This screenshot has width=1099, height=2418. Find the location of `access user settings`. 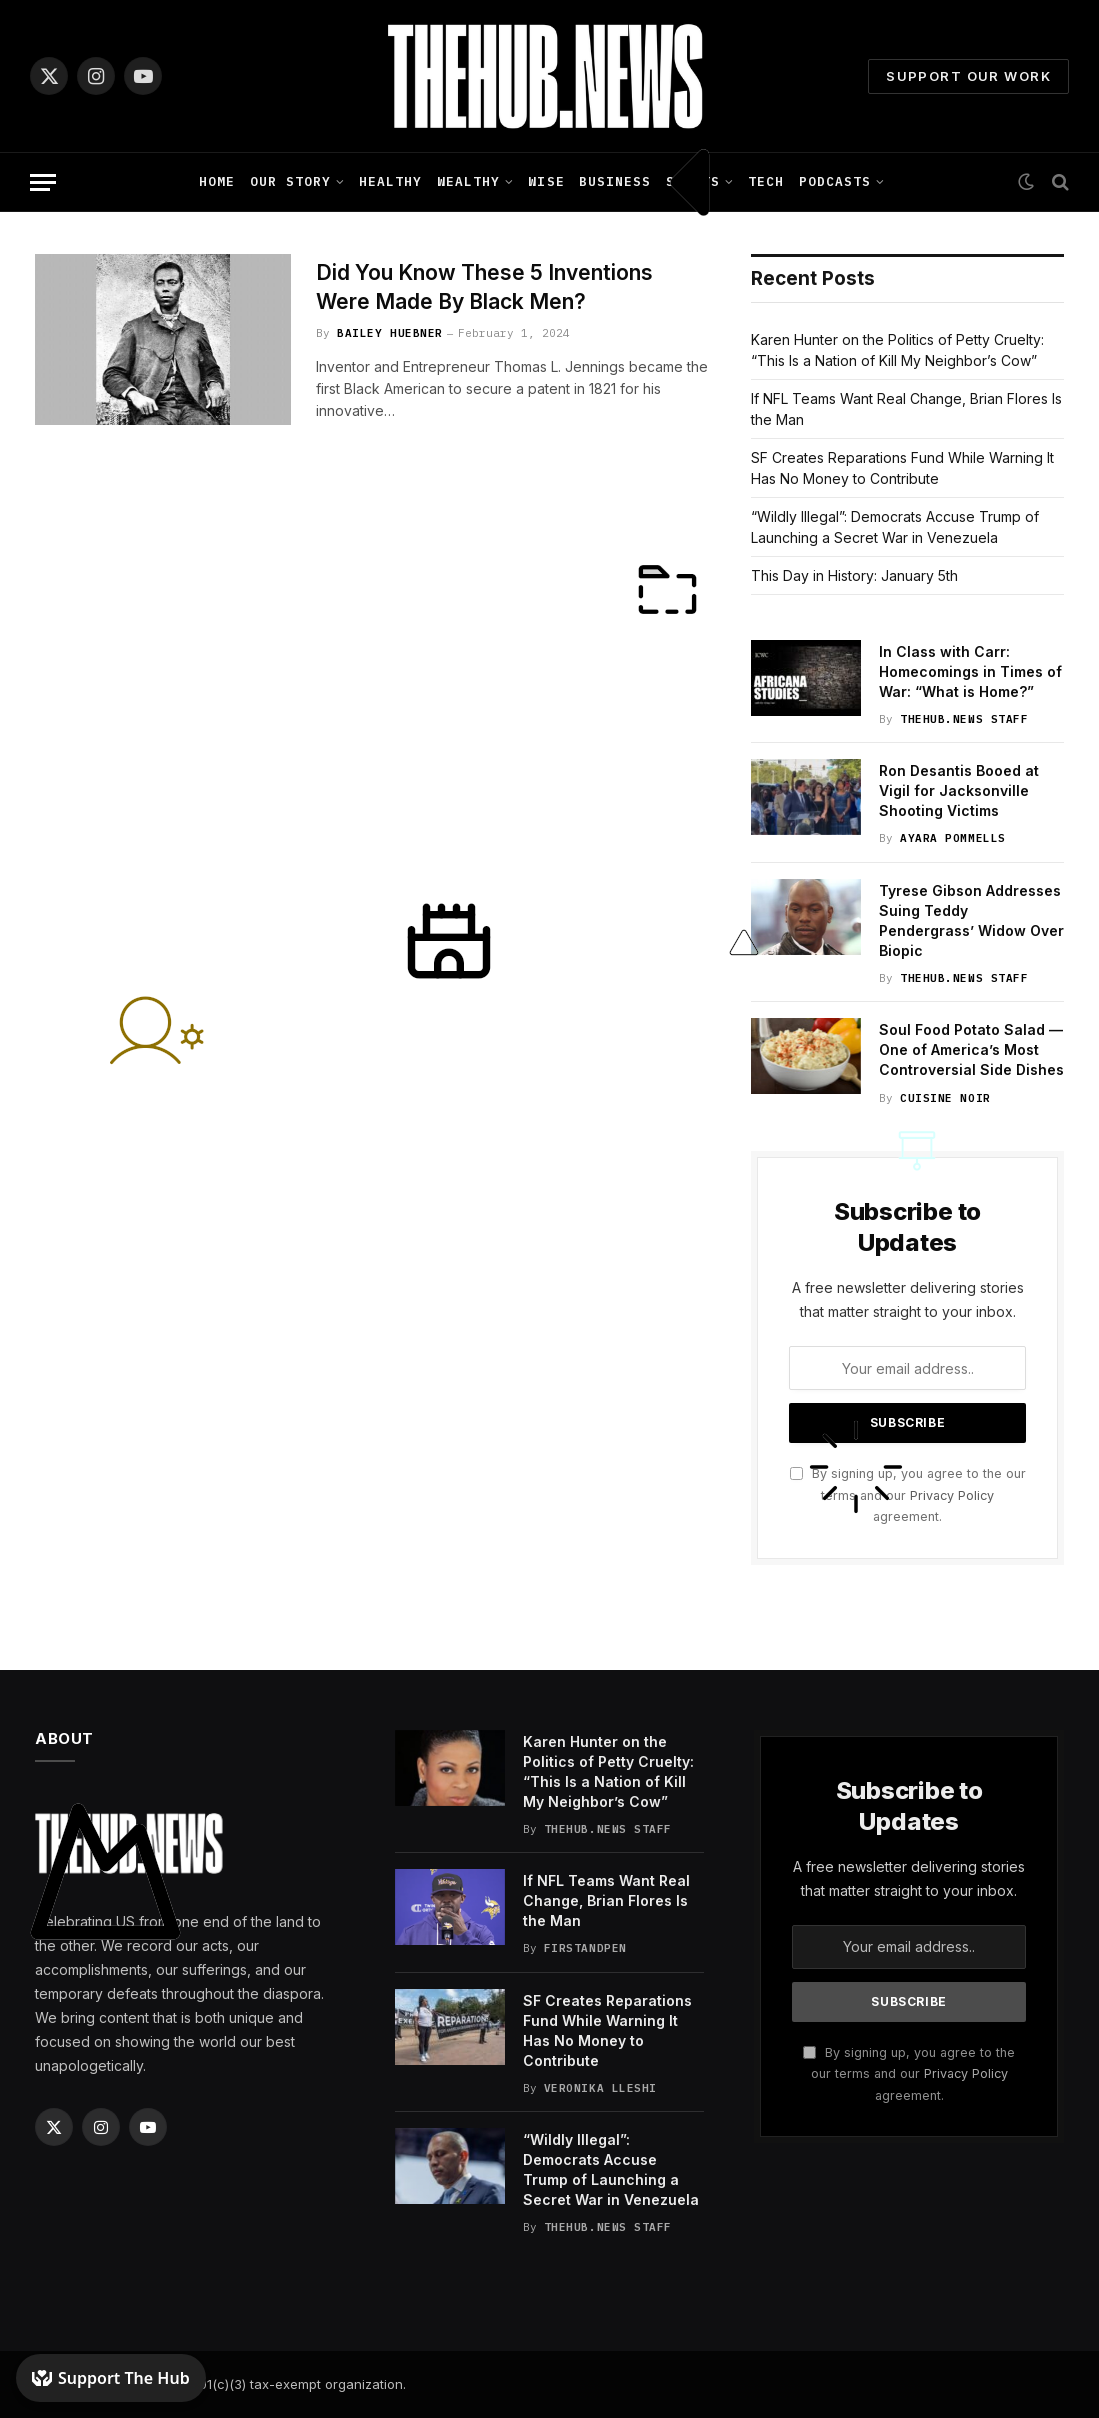

access user settings is located at coordinates (153, 1033).